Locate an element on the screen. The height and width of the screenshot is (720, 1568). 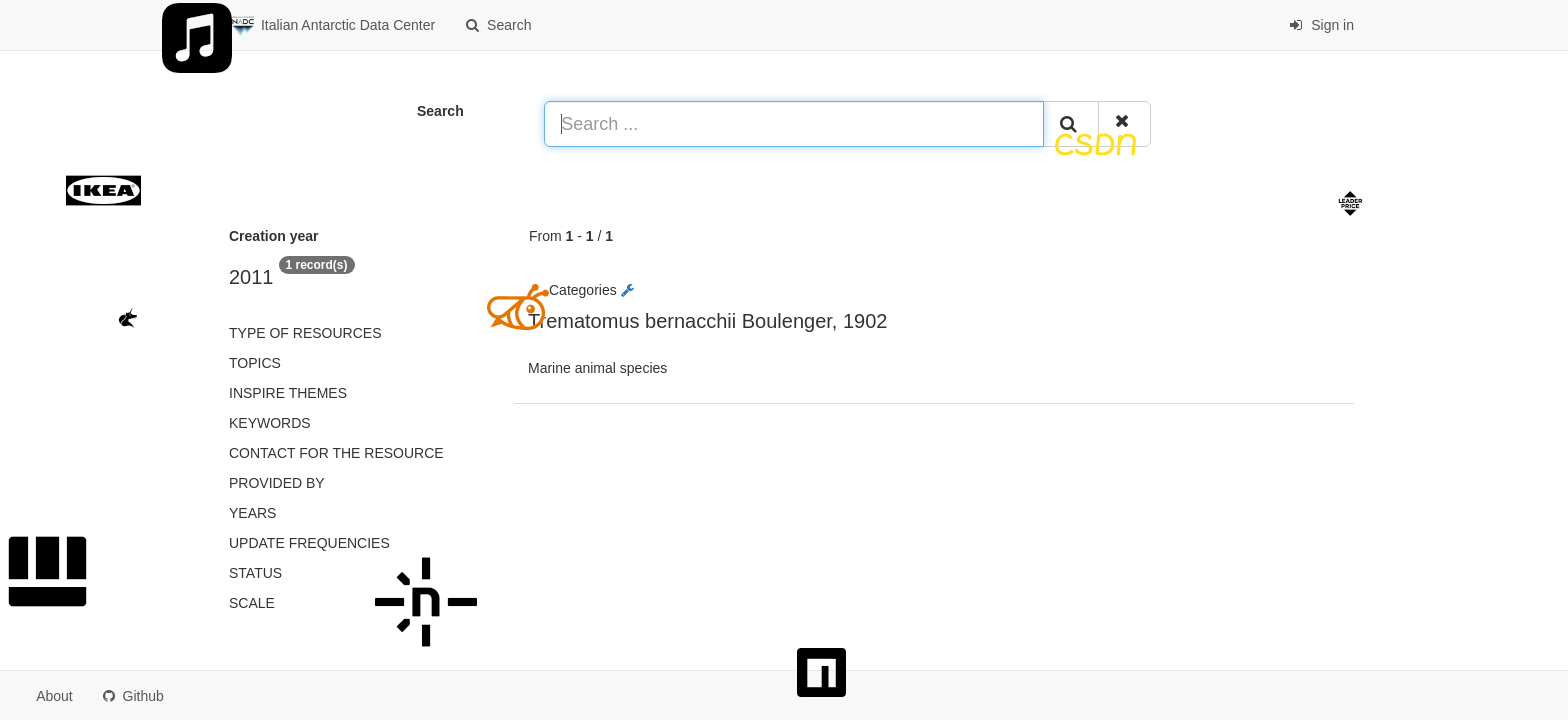
open apple music is located at coordinates (197, 38).